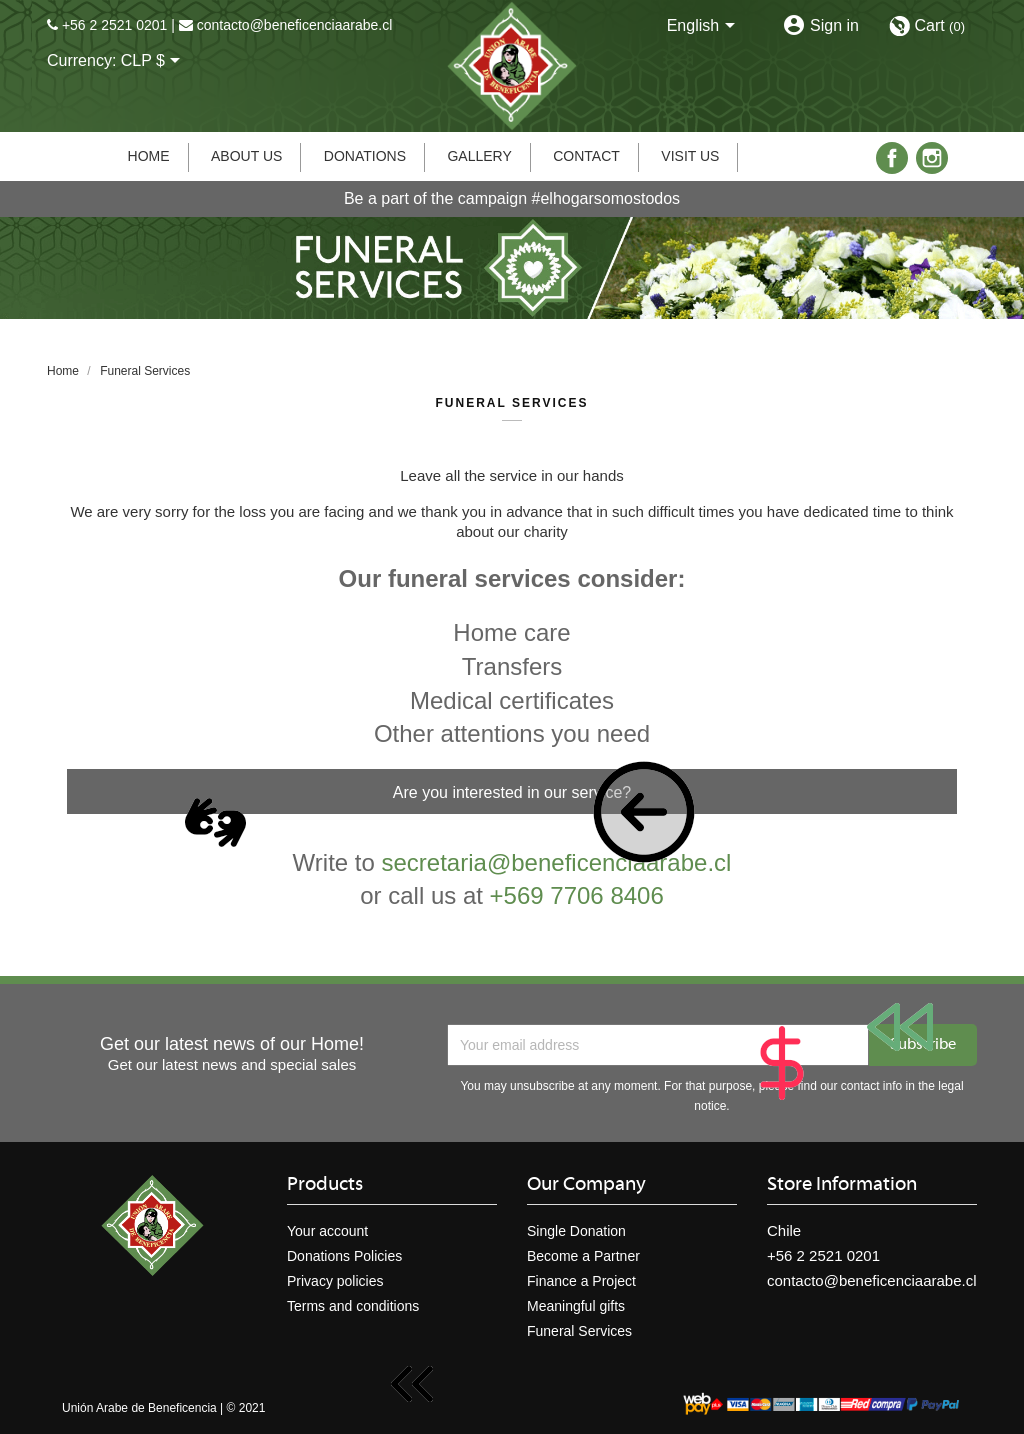 This screenshot has height=1434, width=1024. I want to click on rewind or skip backward in media playback, so click(900, 1027).